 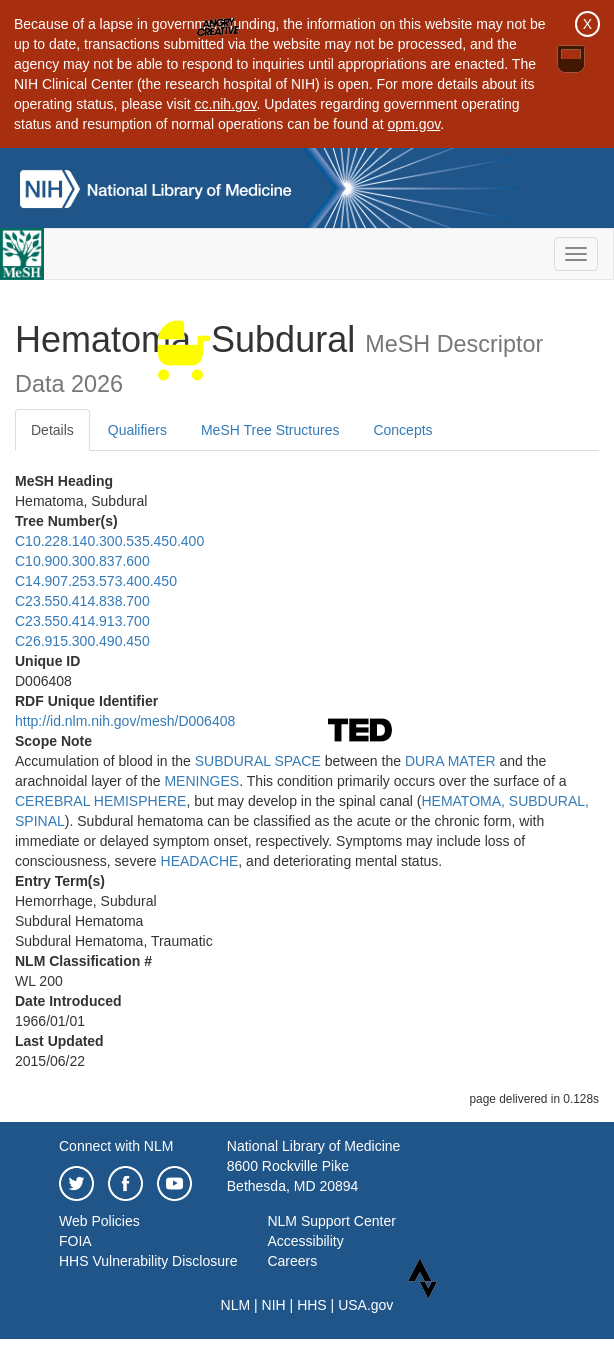 What do you see at coordinates (571, 59) in the screenshot?
I see `view drink or beverage options` at bounding box center [571, 59].